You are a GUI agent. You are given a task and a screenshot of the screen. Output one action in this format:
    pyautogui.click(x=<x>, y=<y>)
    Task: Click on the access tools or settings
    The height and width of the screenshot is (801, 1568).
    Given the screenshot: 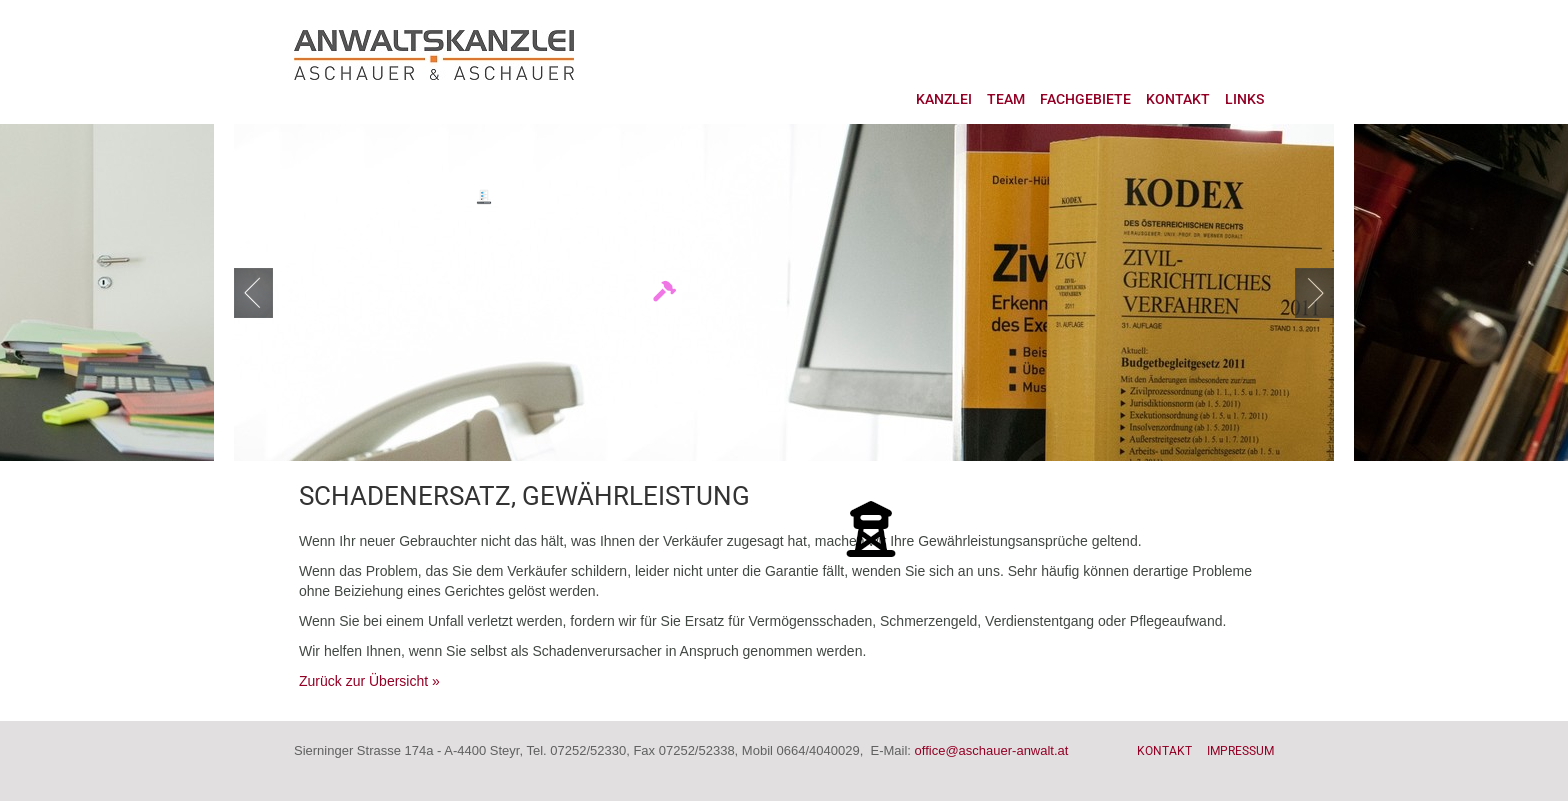 What is the action you would take?
    pyautogui.click(x=664, y=291)
    